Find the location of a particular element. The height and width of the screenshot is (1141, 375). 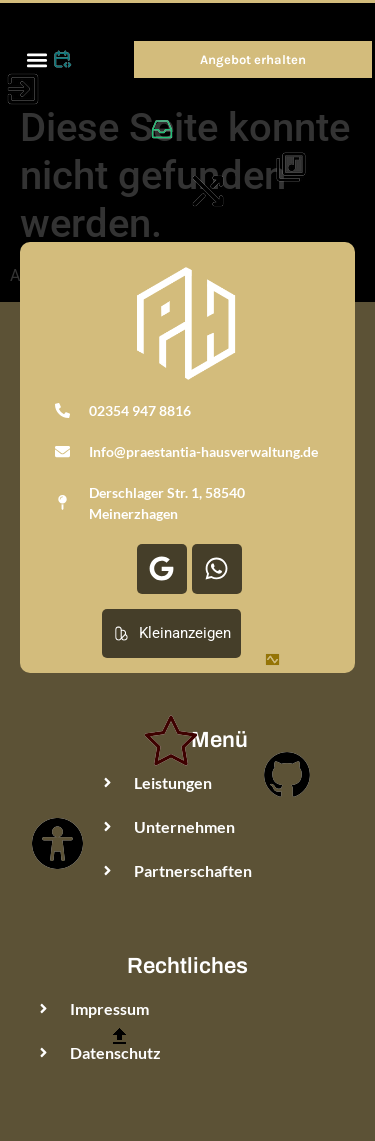

access accessibility settings is located at coordinates (57, 843).